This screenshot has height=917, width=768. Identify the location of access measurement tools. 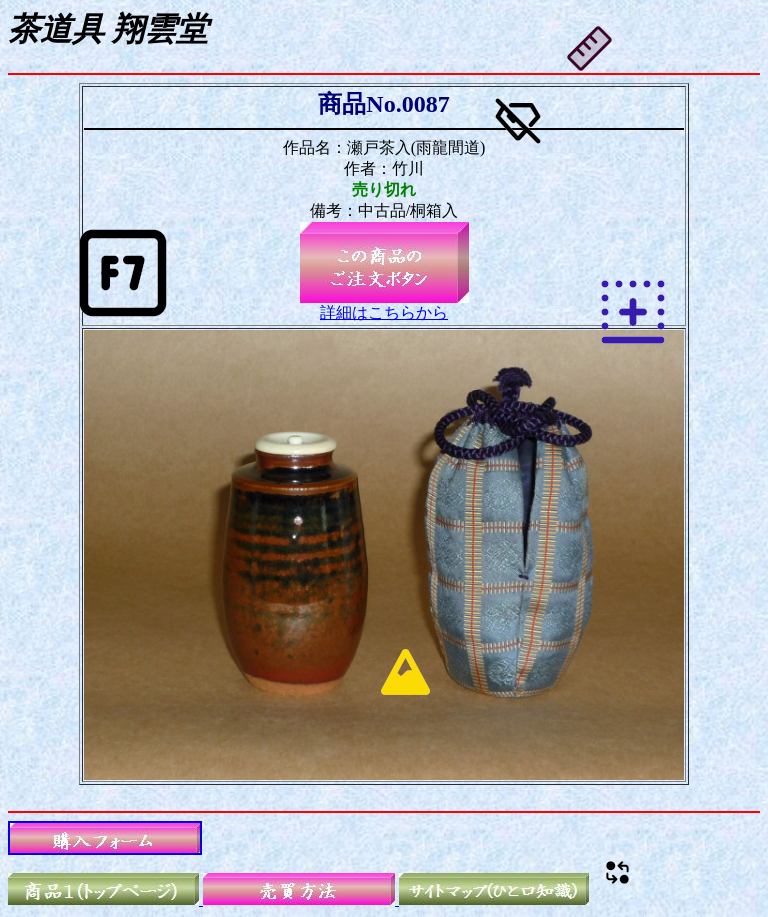
(589, 48).